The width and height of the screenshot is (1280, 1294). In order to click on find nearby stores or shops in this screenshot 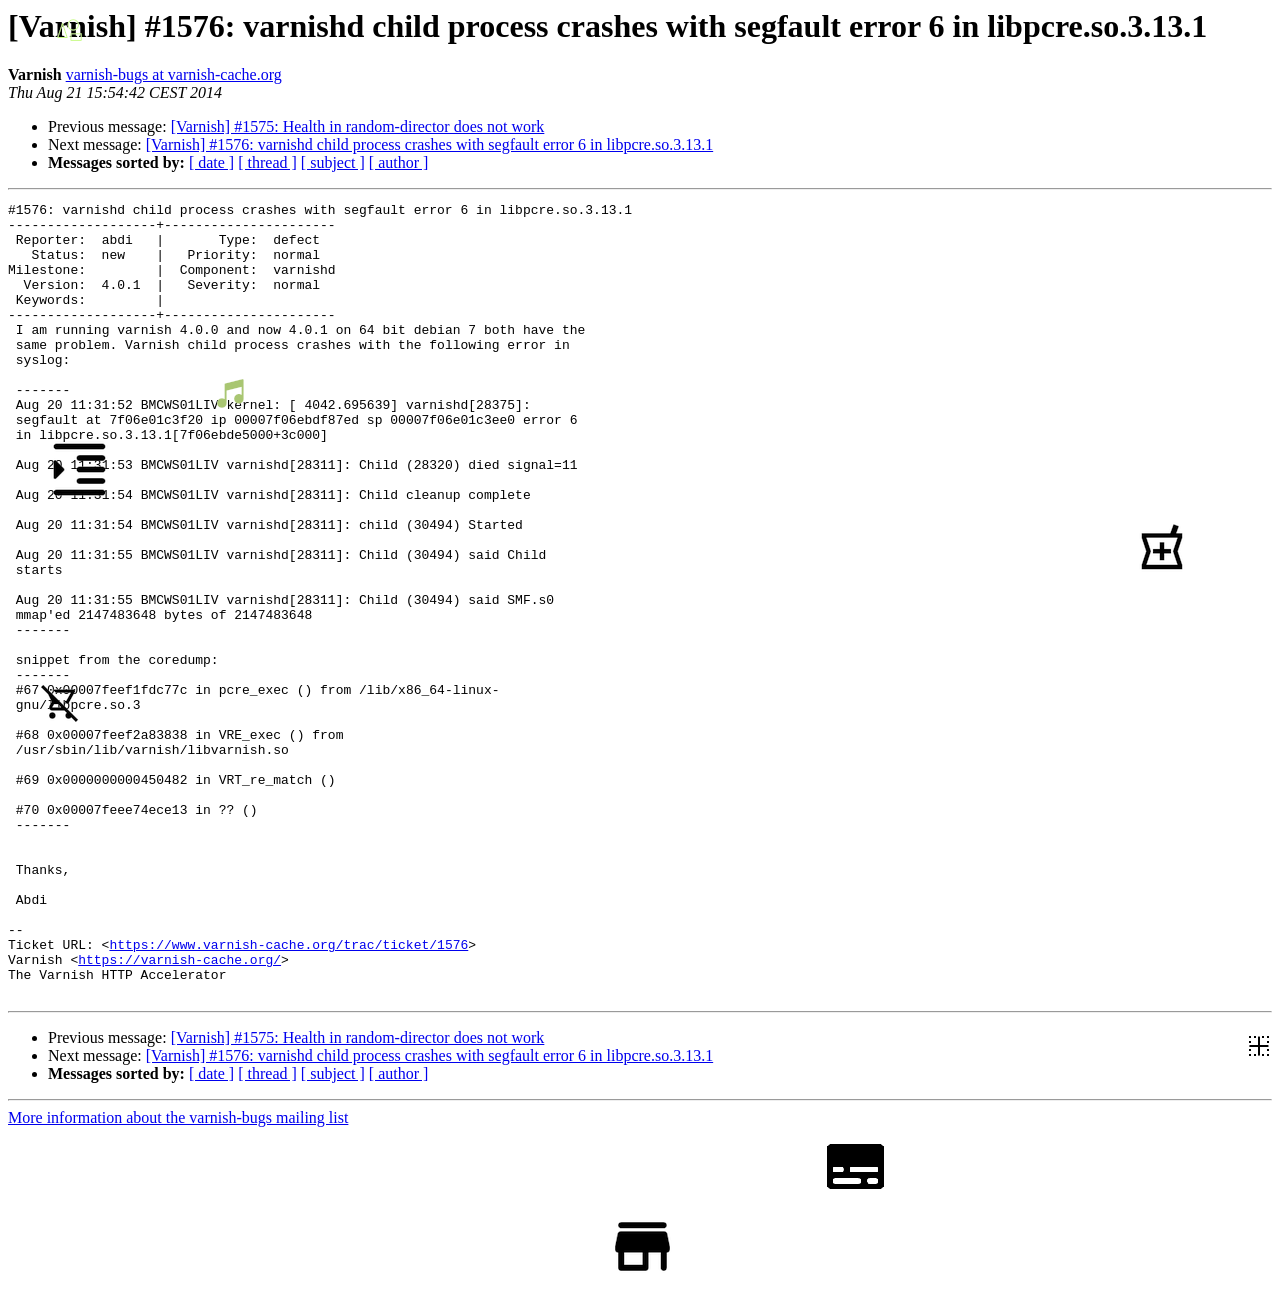, I will do `click(642, 1246)`.